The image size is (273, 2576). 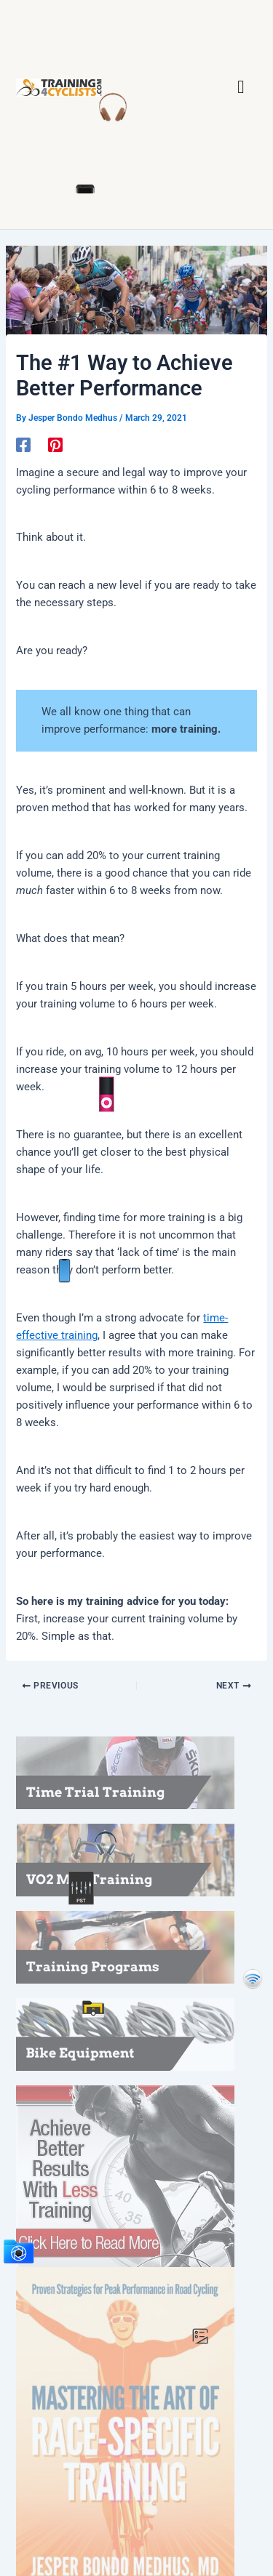 I want to click on iPhone 13 device icon, so click(x=64, y=1271).